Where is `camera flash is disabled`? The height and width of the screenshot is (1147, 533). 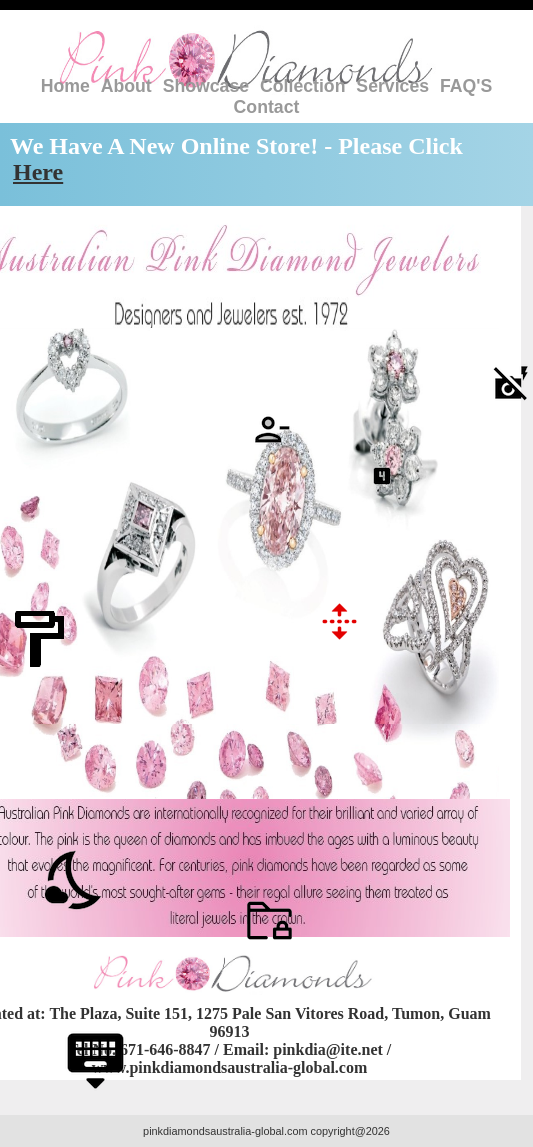
camera flash is disabled is located at coordinates (511, 382).